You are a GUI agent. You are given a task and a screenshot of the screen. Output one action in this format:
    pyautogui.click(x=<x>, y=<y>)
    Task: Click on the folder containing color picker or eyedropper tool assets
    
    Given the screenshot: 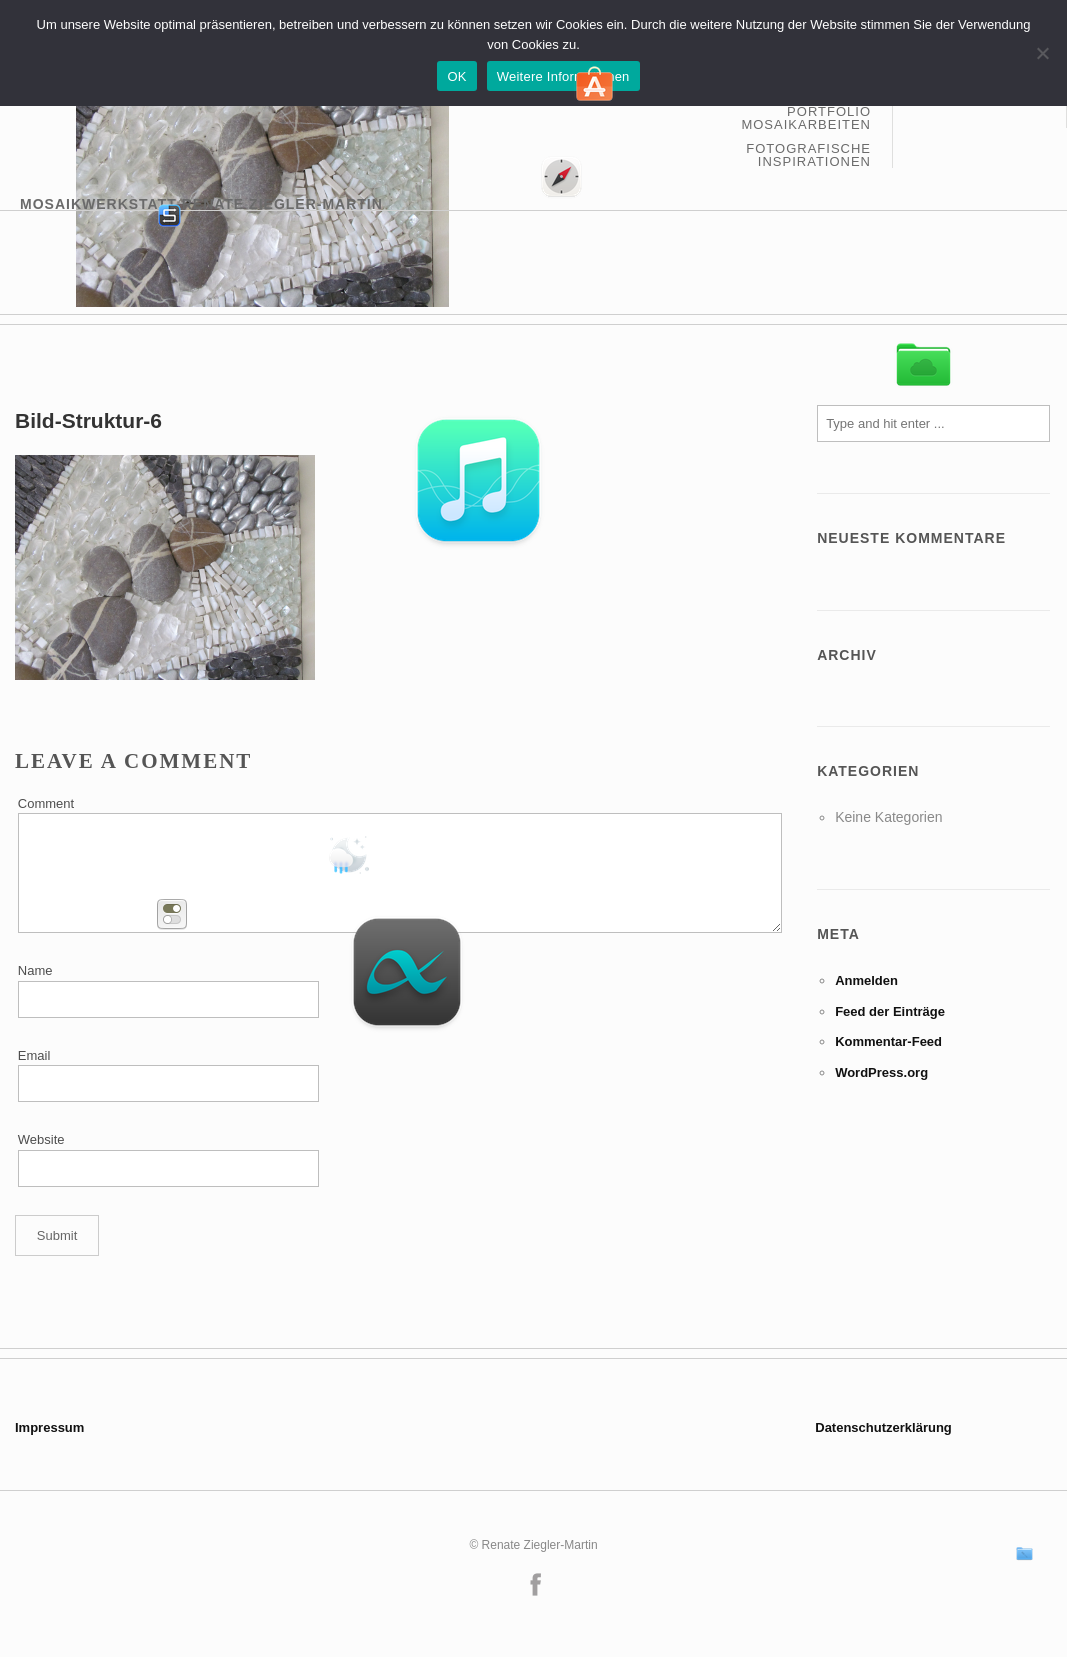 What is the action you would take?
    pyautogui.click(x=1024, y=1553)
    